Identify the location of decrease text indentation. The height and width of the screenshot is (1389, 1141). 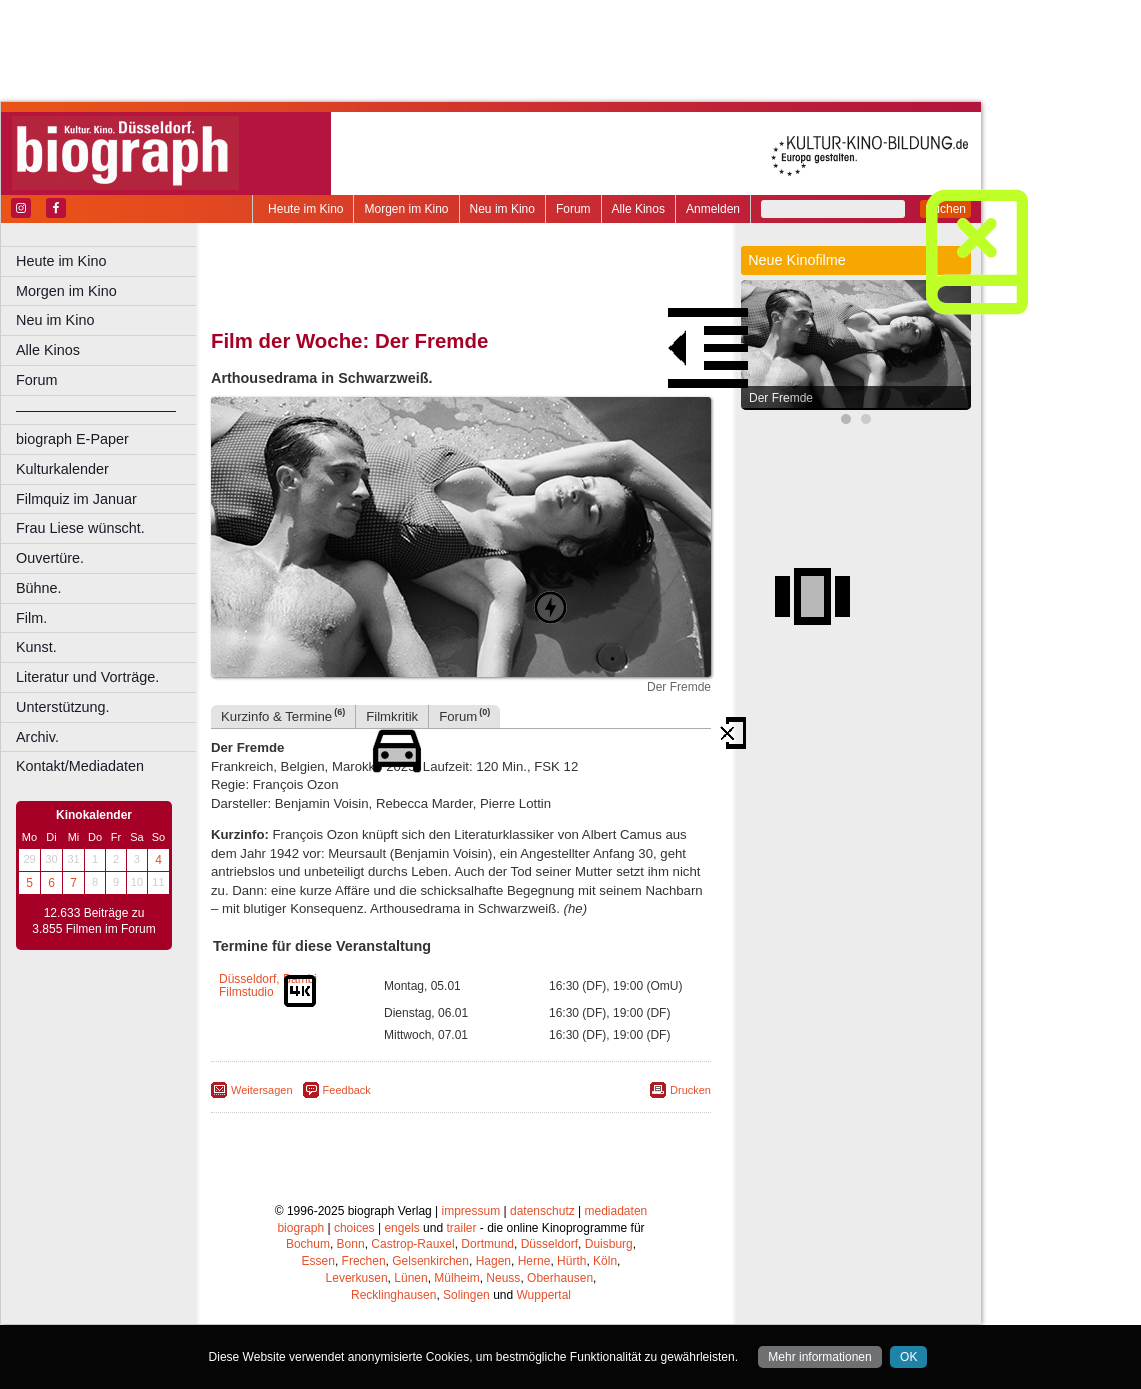
(708, 348).